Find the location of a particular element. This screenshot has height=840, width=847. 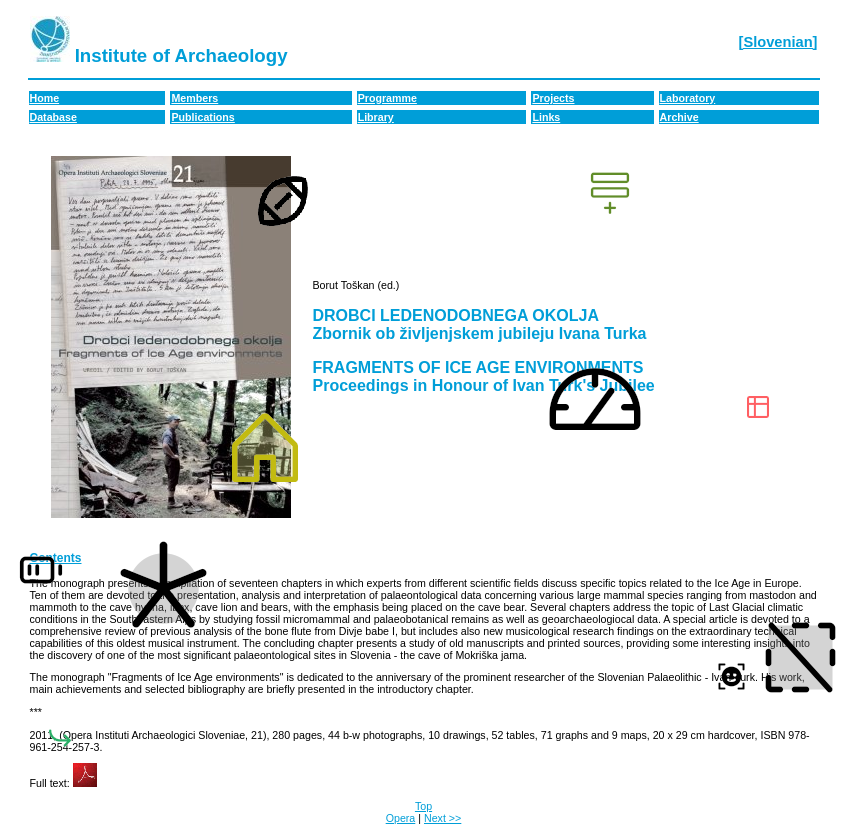

navigate to home screen is located at coordinates (265, 449).